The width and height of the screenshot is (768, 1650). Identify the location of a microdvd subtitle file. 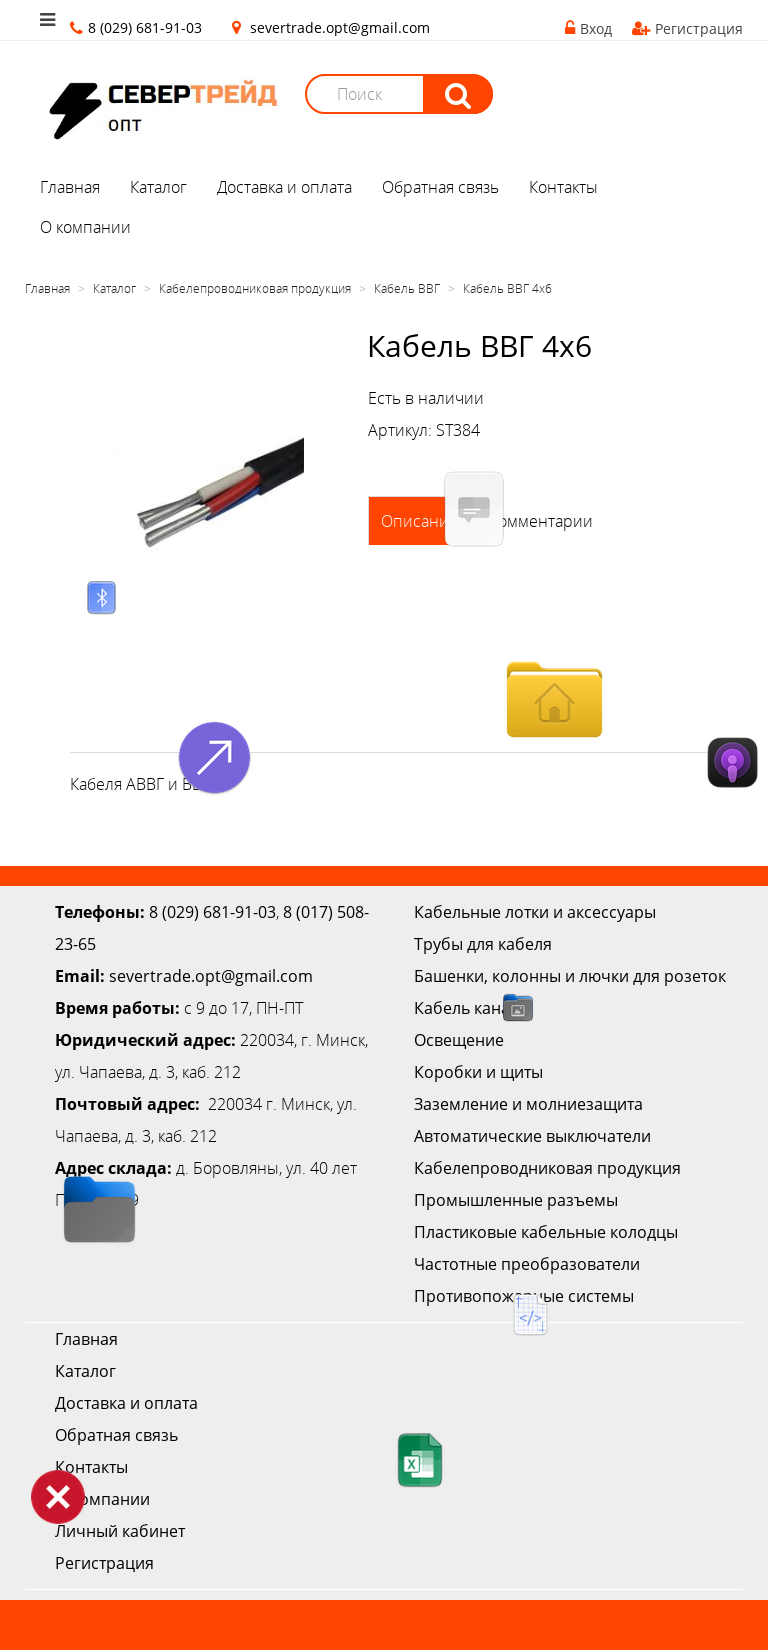
(474, 509).